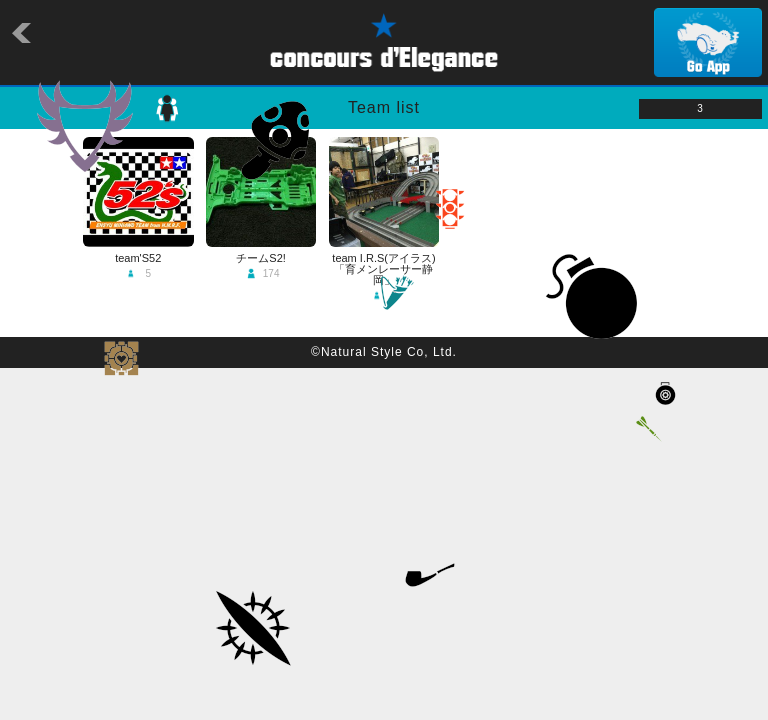 The image size is (768, 720). What do you see at coordinates (274, 140) in the screenshot?
I see `collect a mushroom item in-game` at bounding box center [274, 140].